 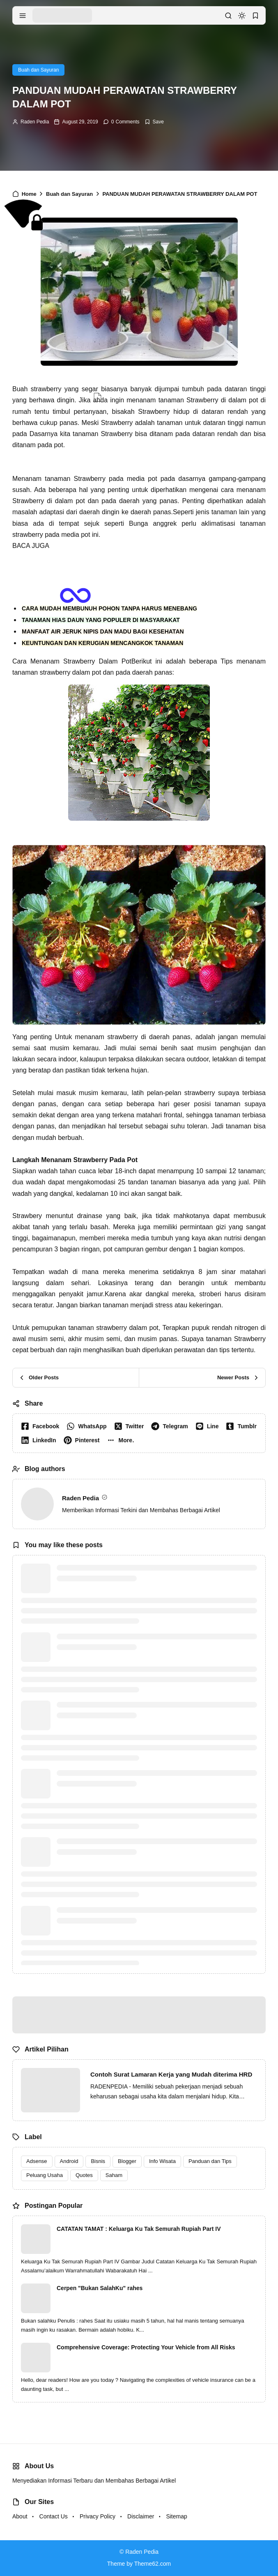 What do you see at coordinates (23, 214) in the screenshot?
I see `indicates a secure wifi connection at full signal strength` at bounding box center [23, 214].